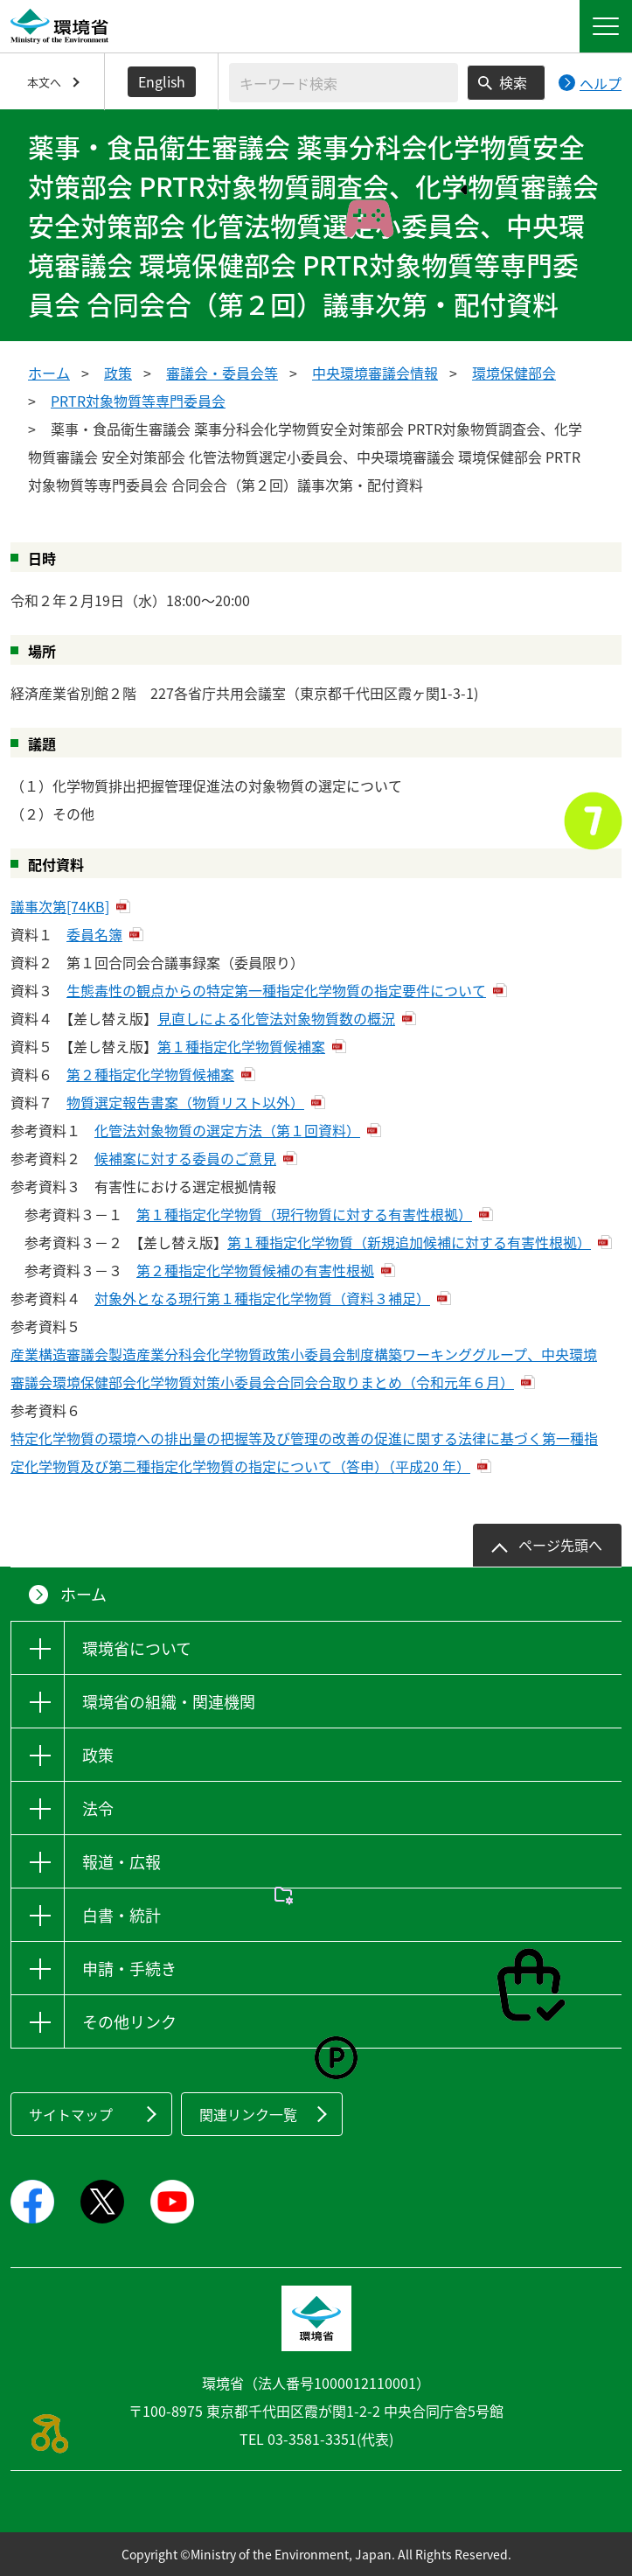  What do you see at coordinates (50, 2433) in the screenshot?
I see `indicates fruit or produce category` at bounding box center [50, 2433].